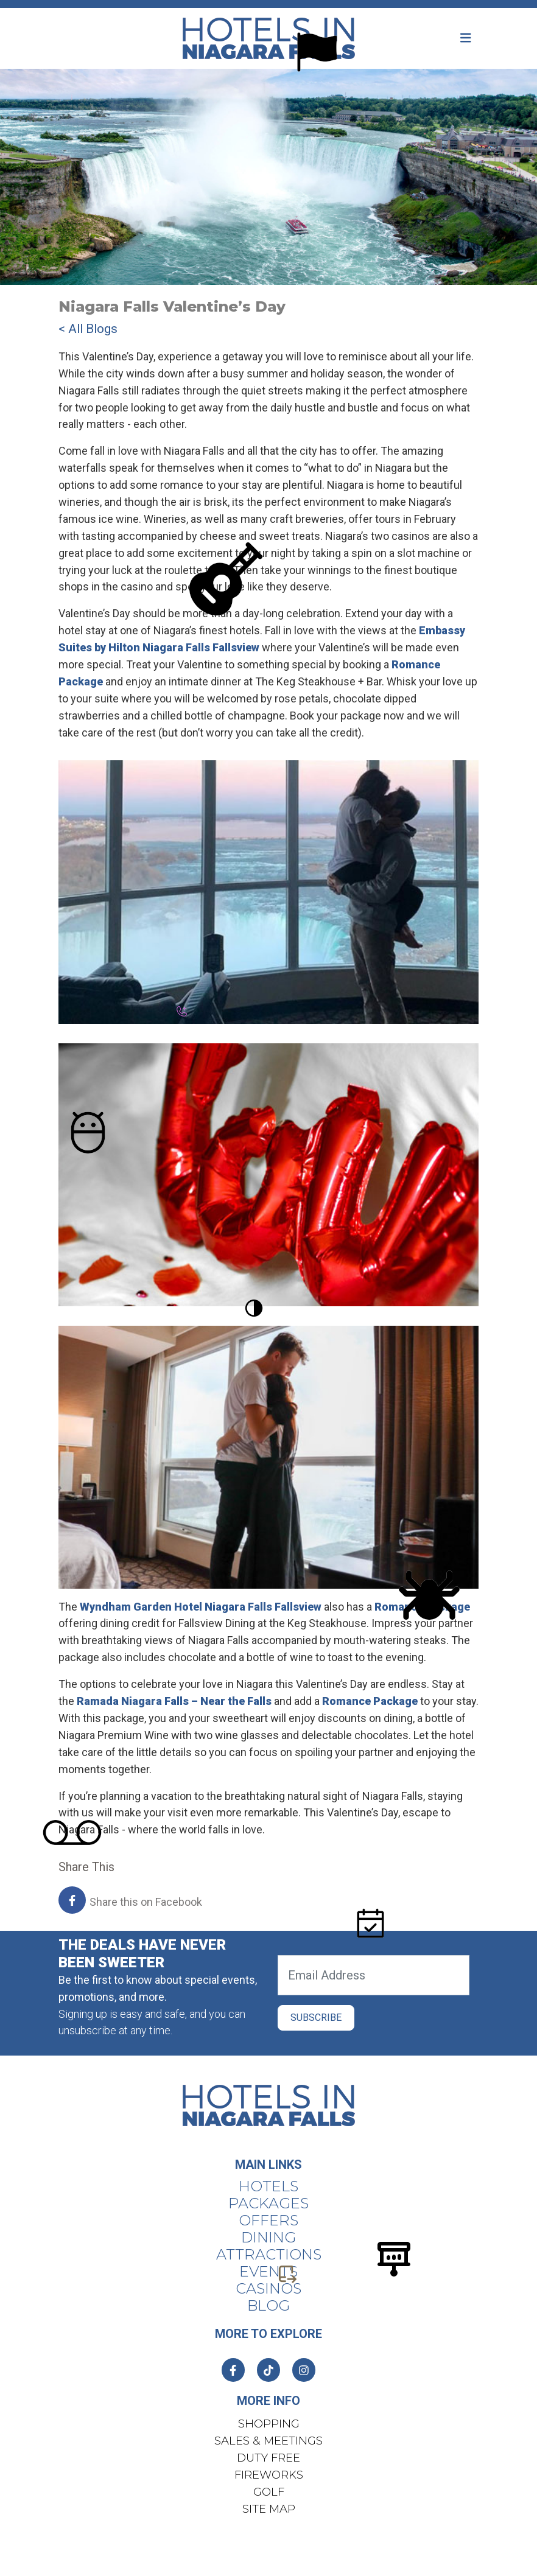 The image size is (537, 2576). I want to click on confirm or complete a scheduled event, so click(370, 1924).